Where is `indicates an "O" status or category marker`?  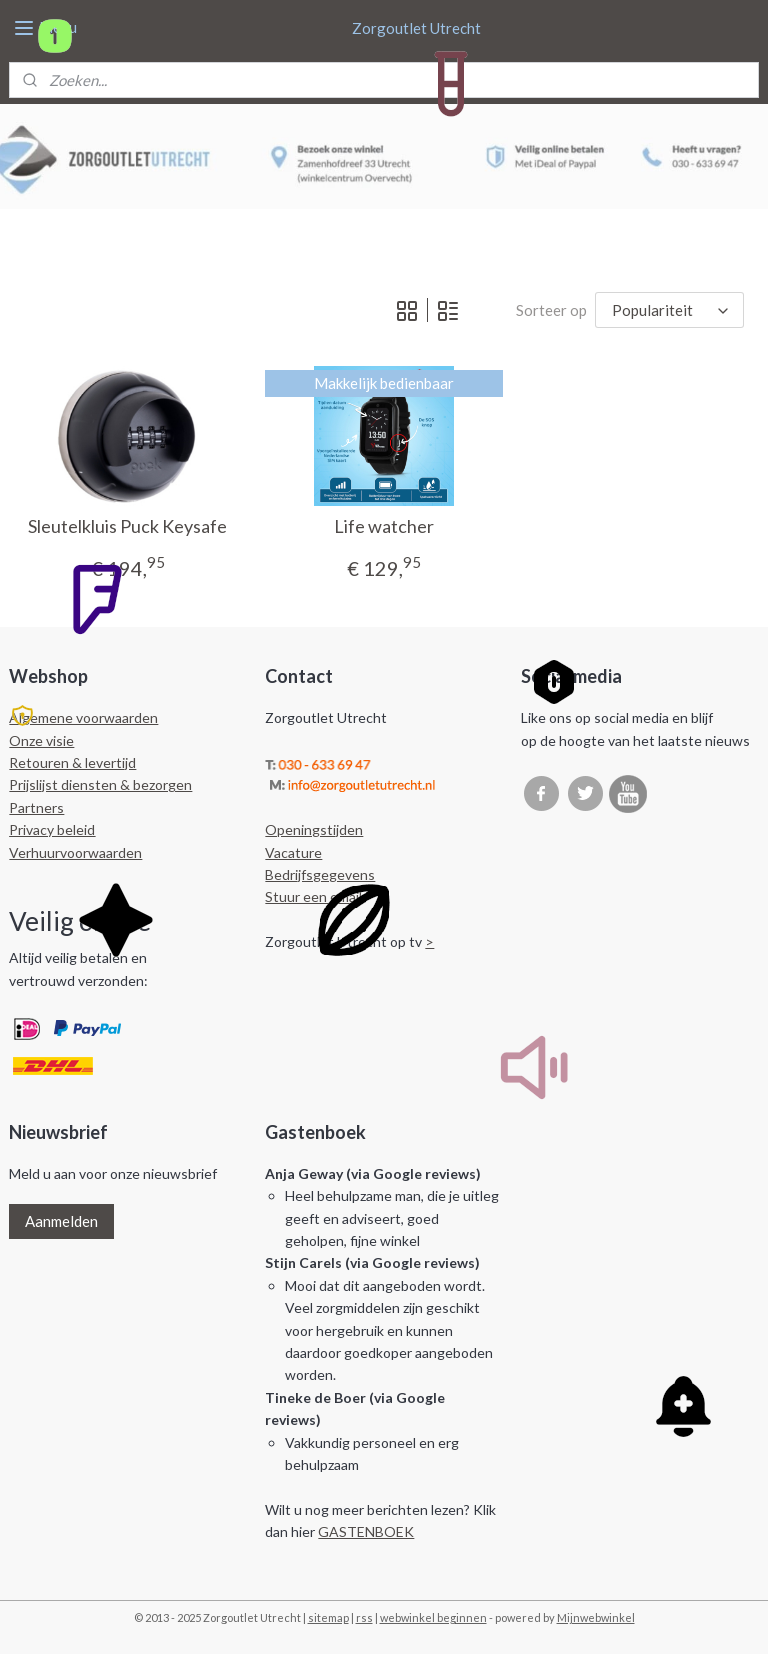
indicates an "O" status or category marker is located at coordinates (554, 682).